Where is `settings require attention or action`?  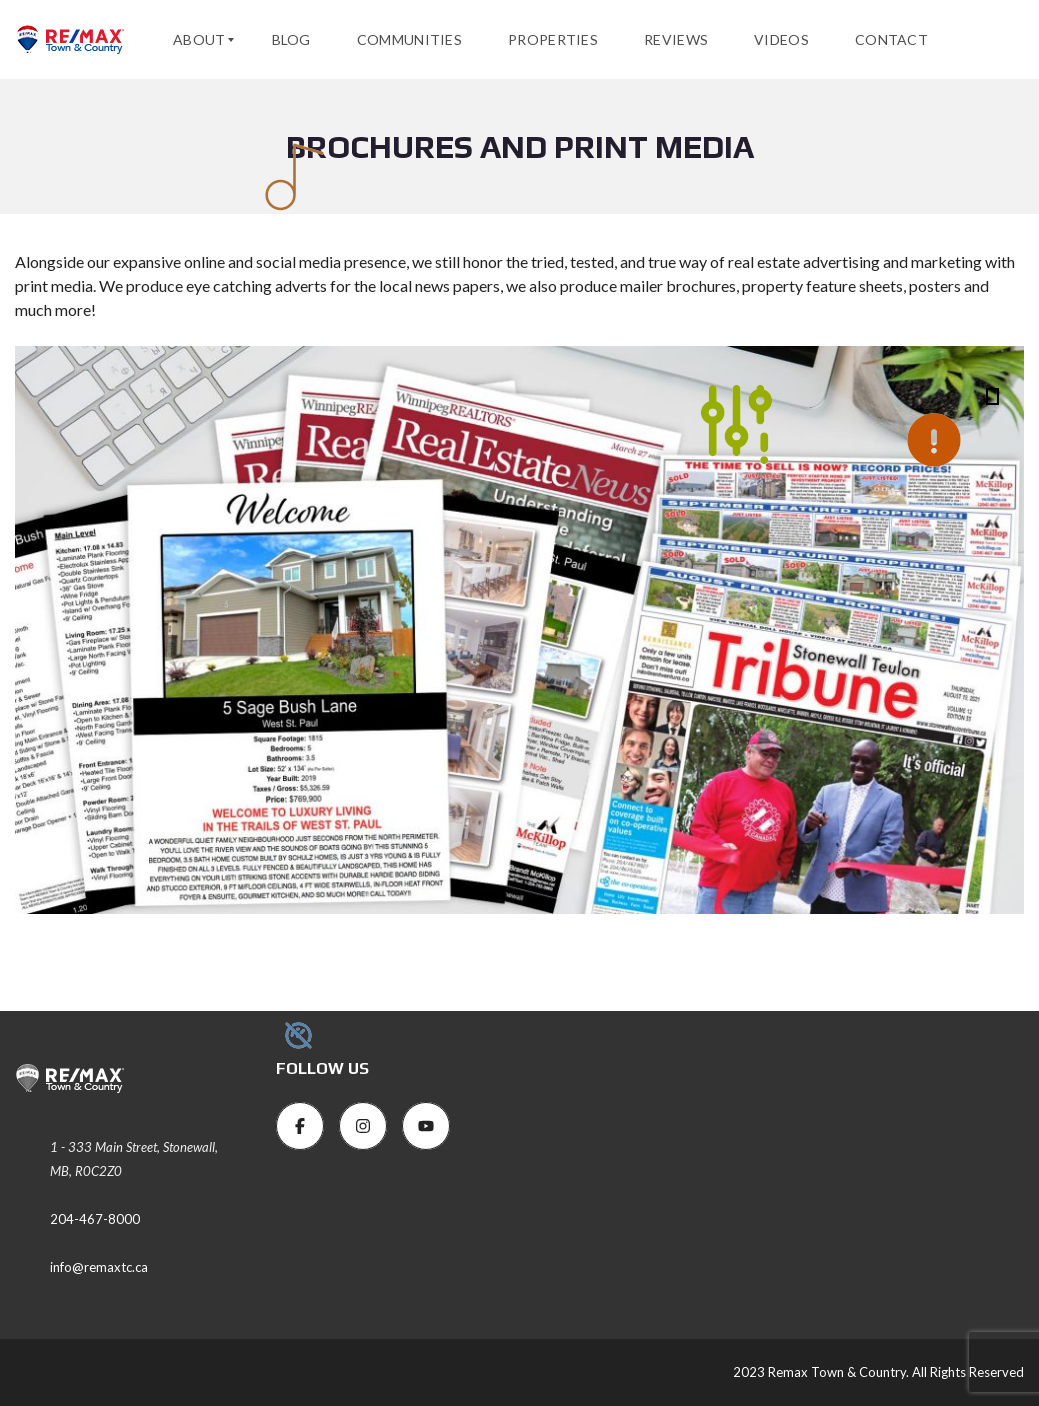
settings require attention or action is located at coordinates (736, 420).